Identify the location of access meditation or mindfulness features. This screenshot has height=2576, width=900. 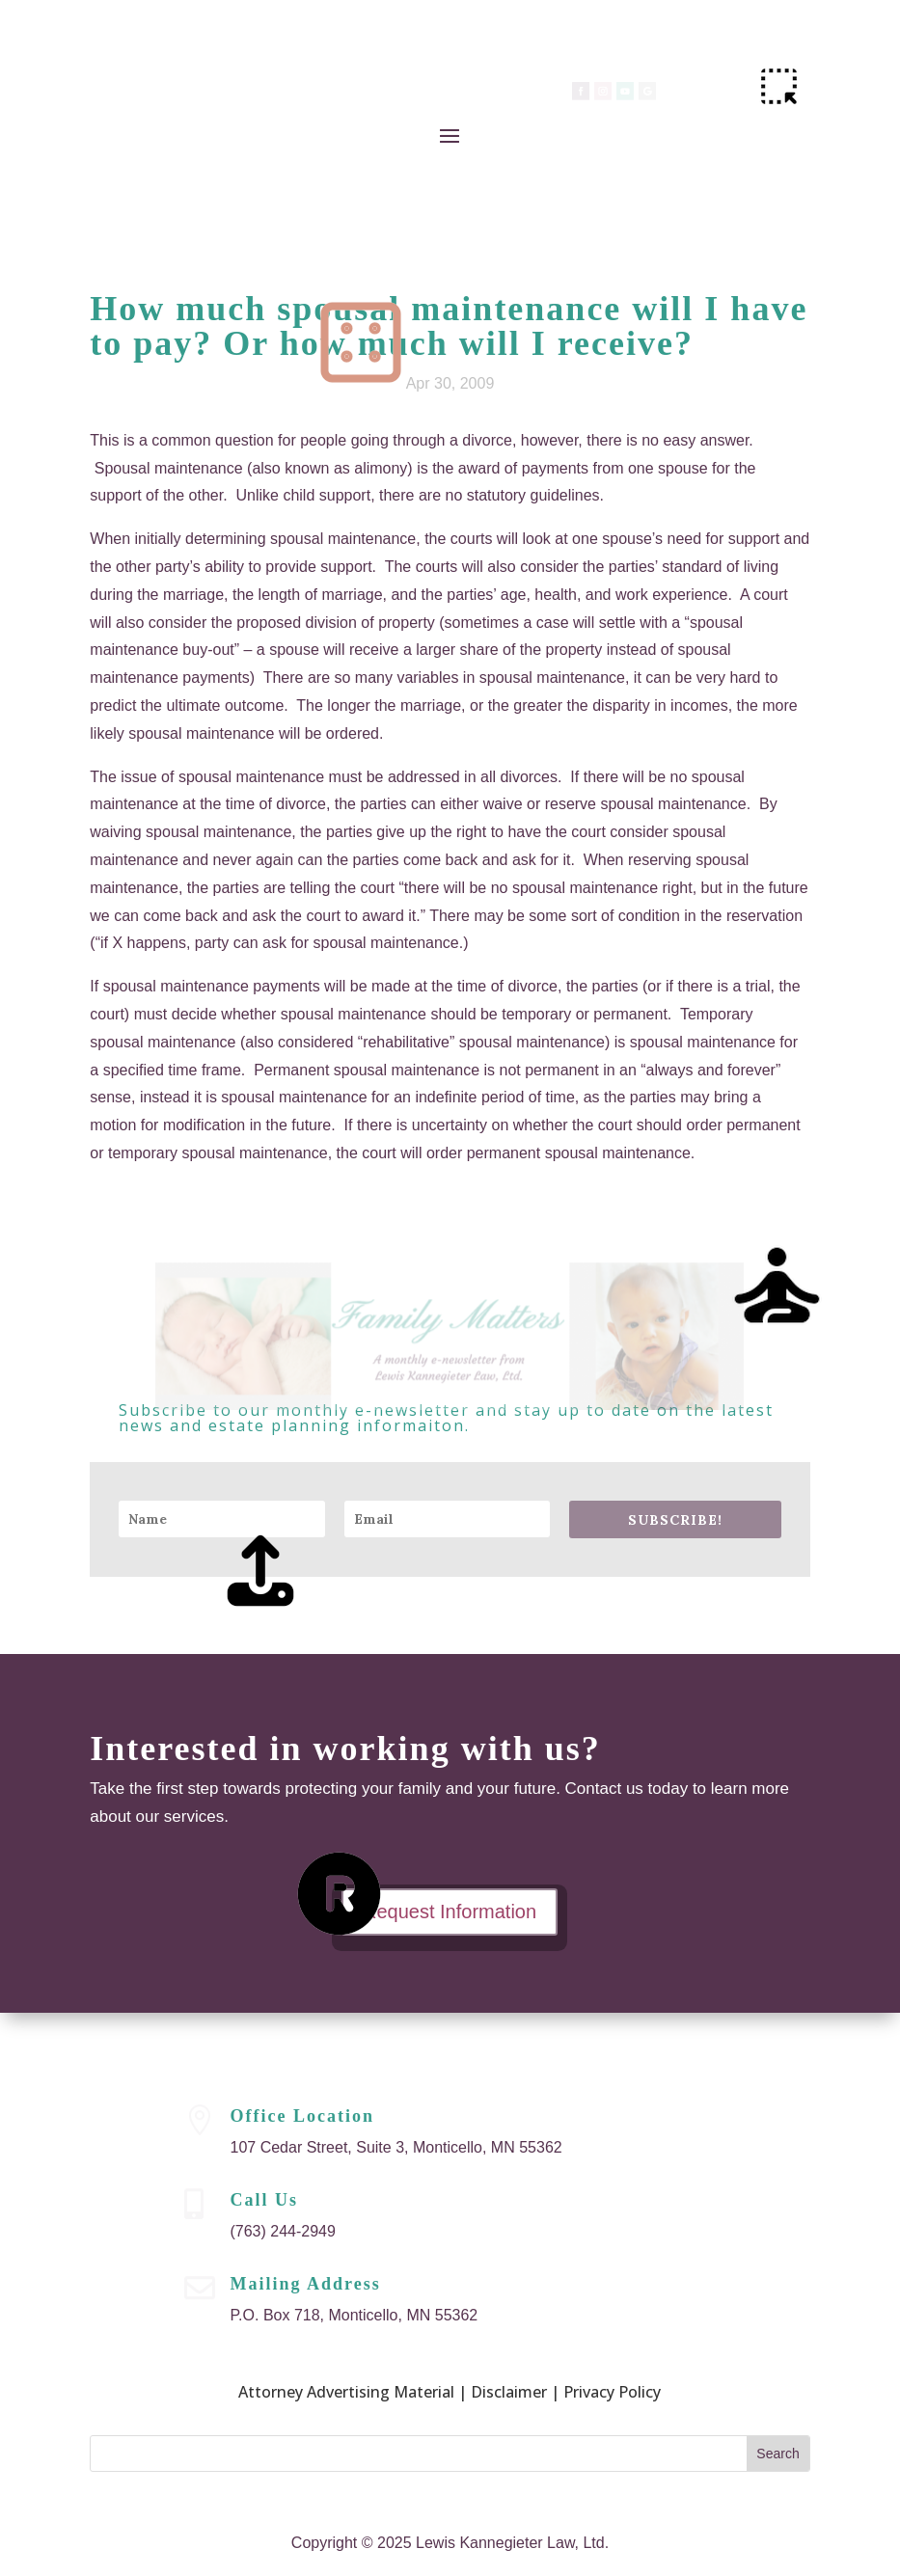
(777, 1285).